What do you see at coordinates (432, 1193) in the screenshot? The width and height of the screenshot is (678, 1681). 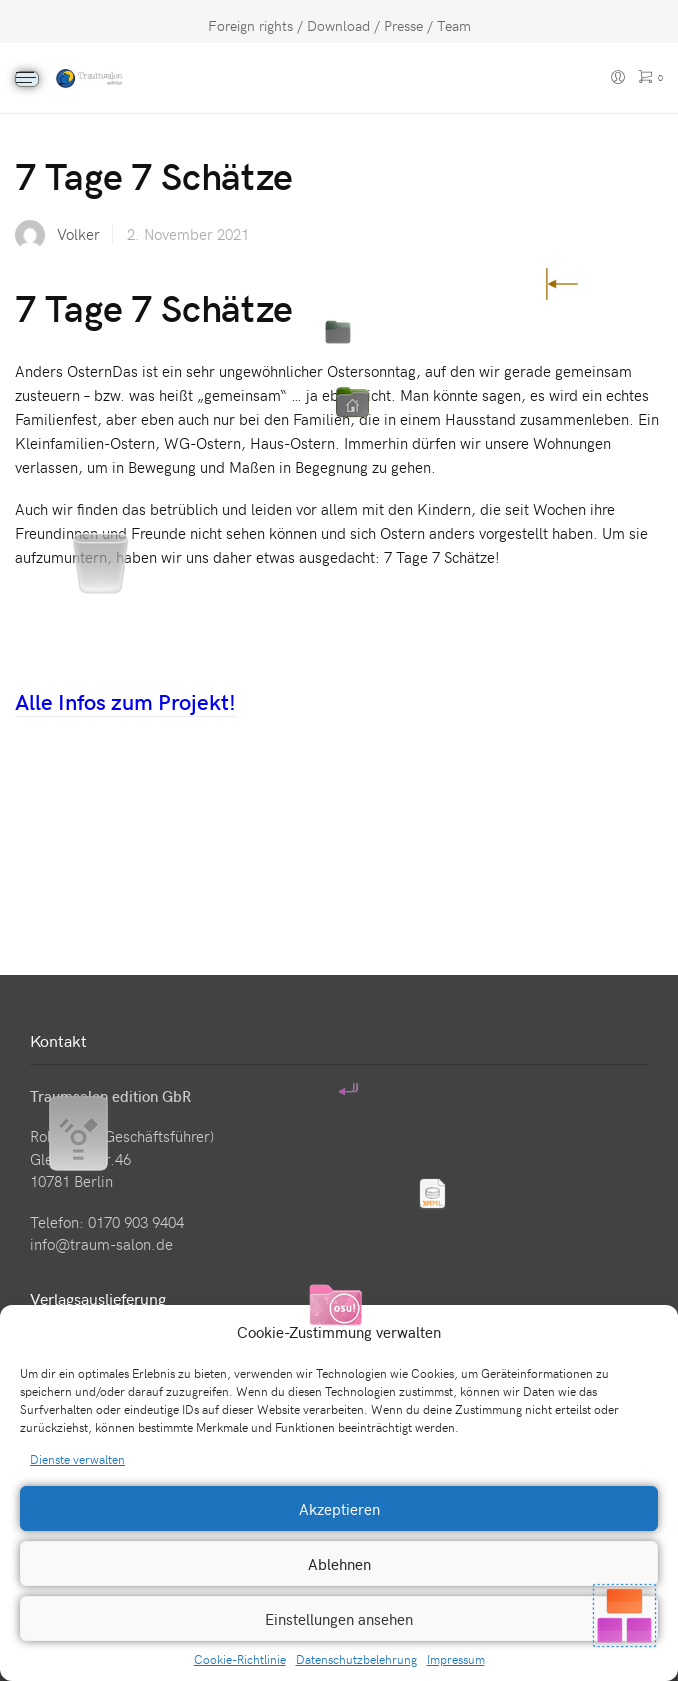 I see `a yaml configuration file` at bounding box center [432, 1193].